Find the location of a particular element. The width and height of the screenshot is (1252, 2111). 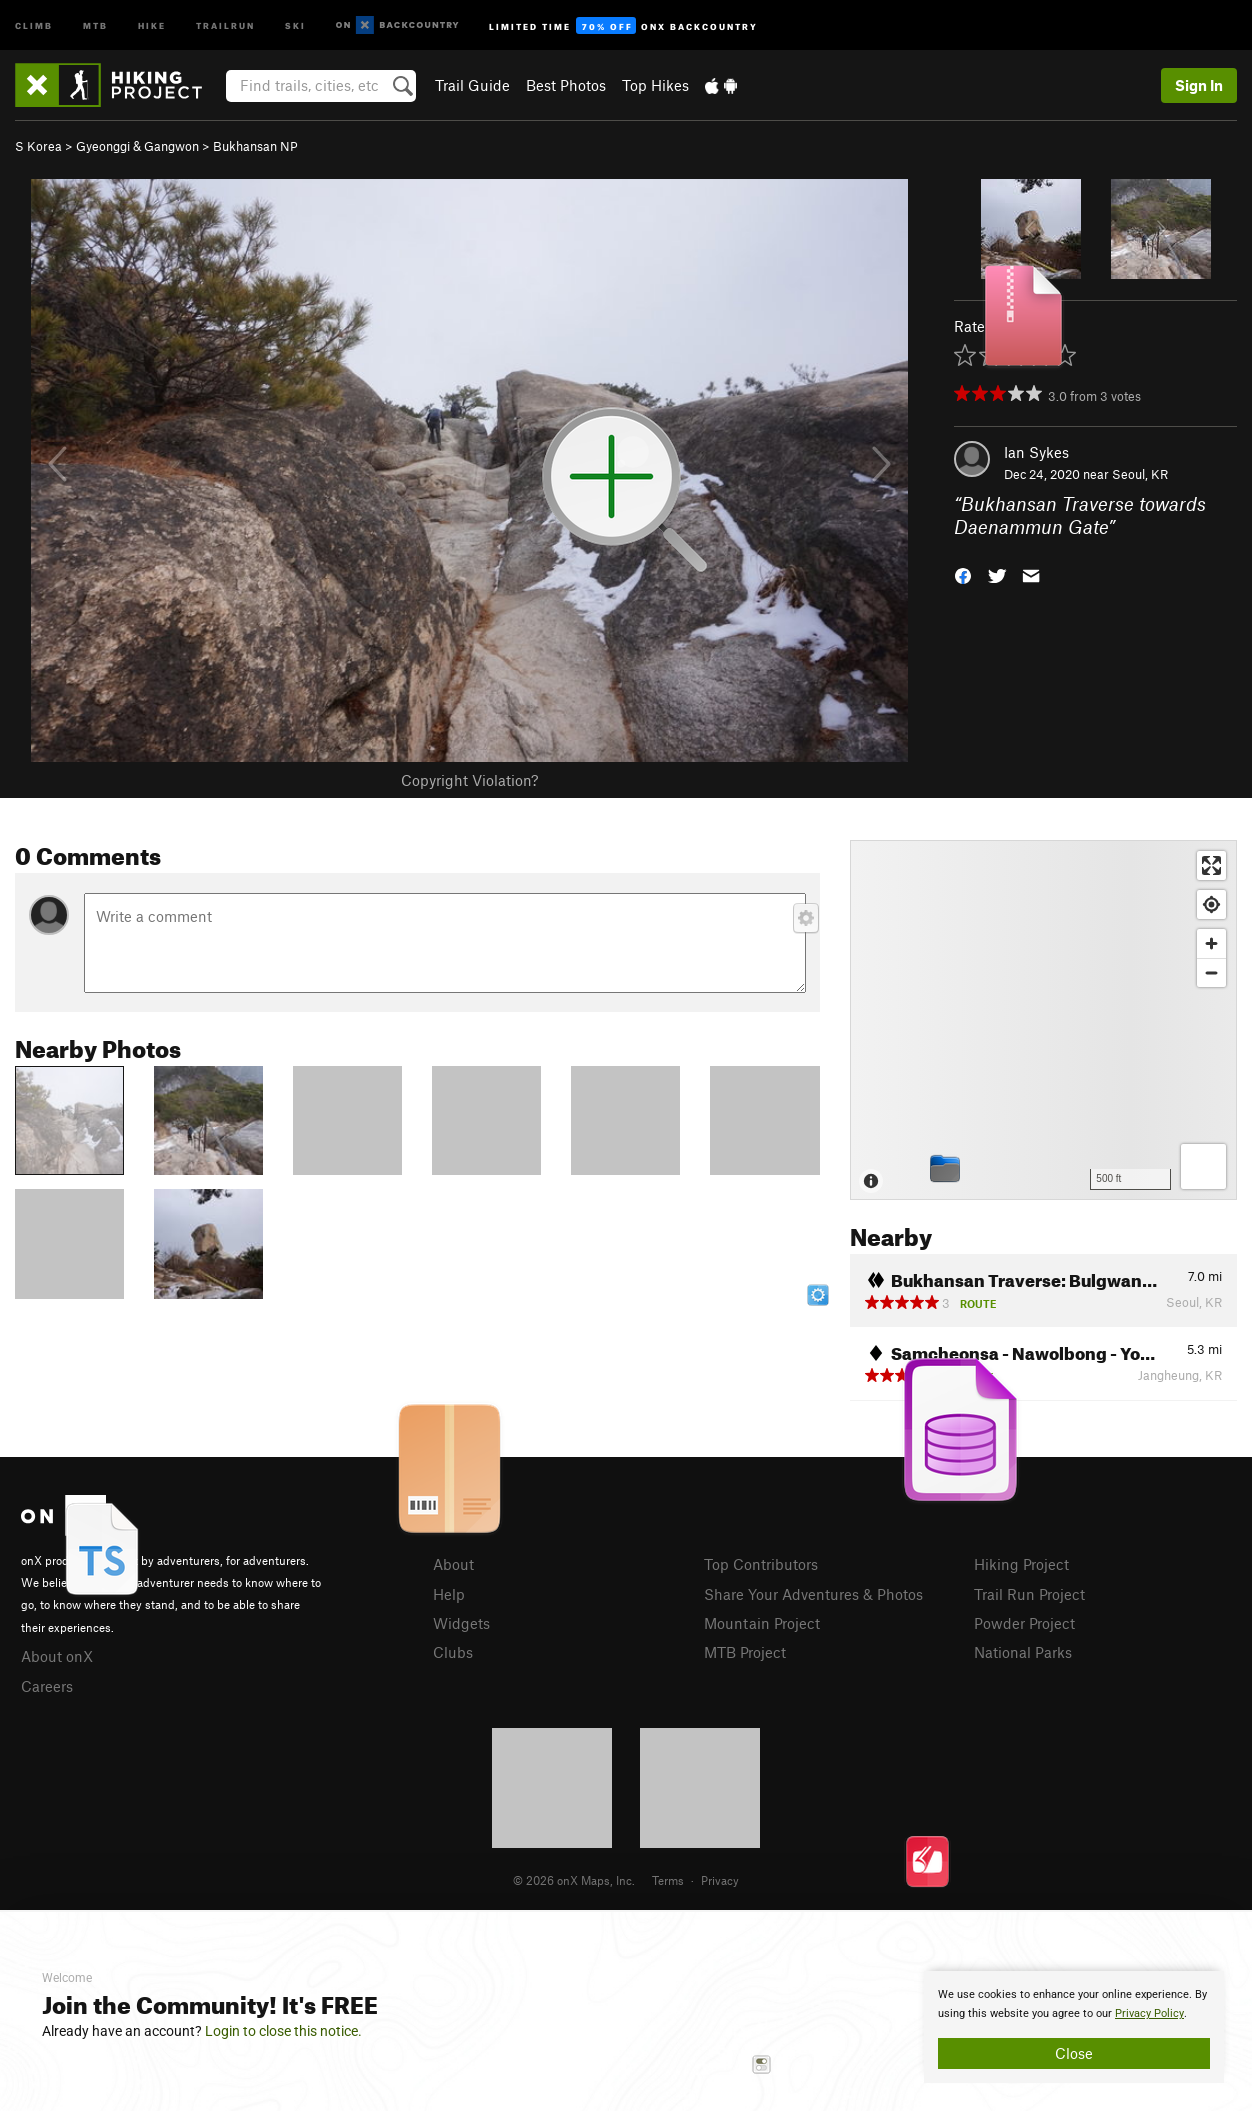

indicates an open or expanded folder is located at coordinates (945, 1168).